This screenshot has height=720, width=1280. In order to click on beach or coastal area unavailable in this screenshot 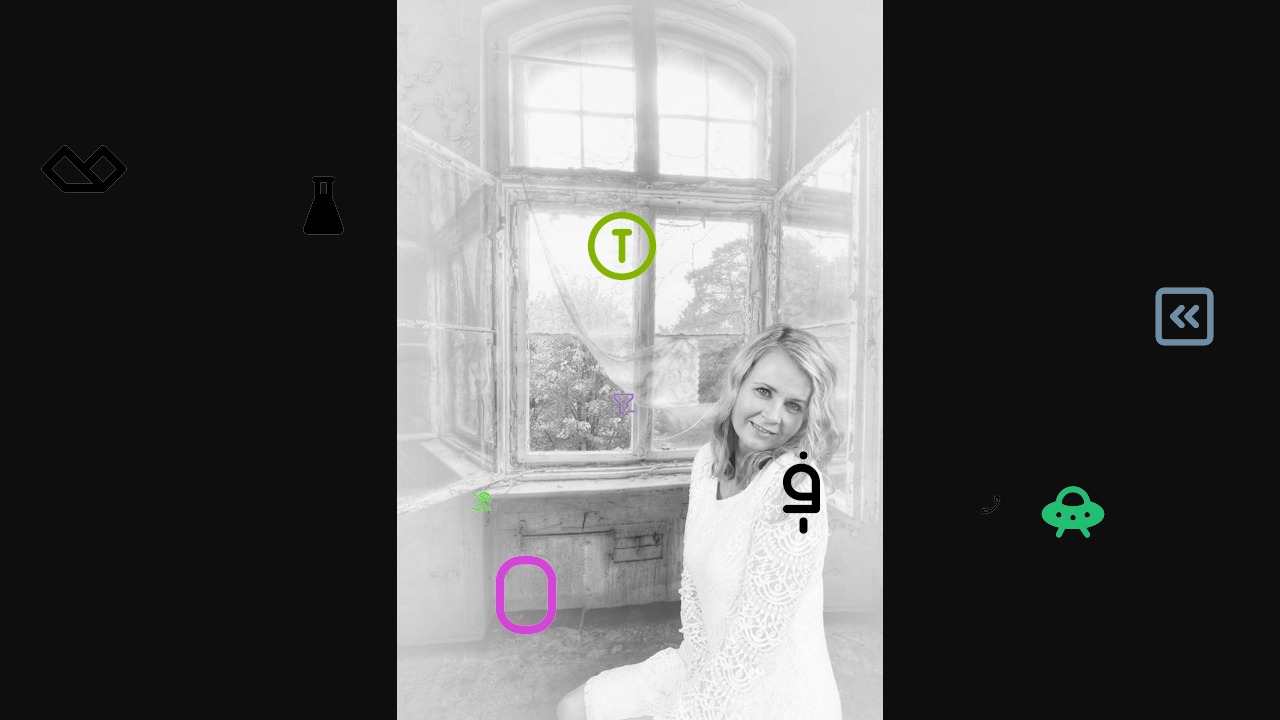, I will do `click(481, 501)`.